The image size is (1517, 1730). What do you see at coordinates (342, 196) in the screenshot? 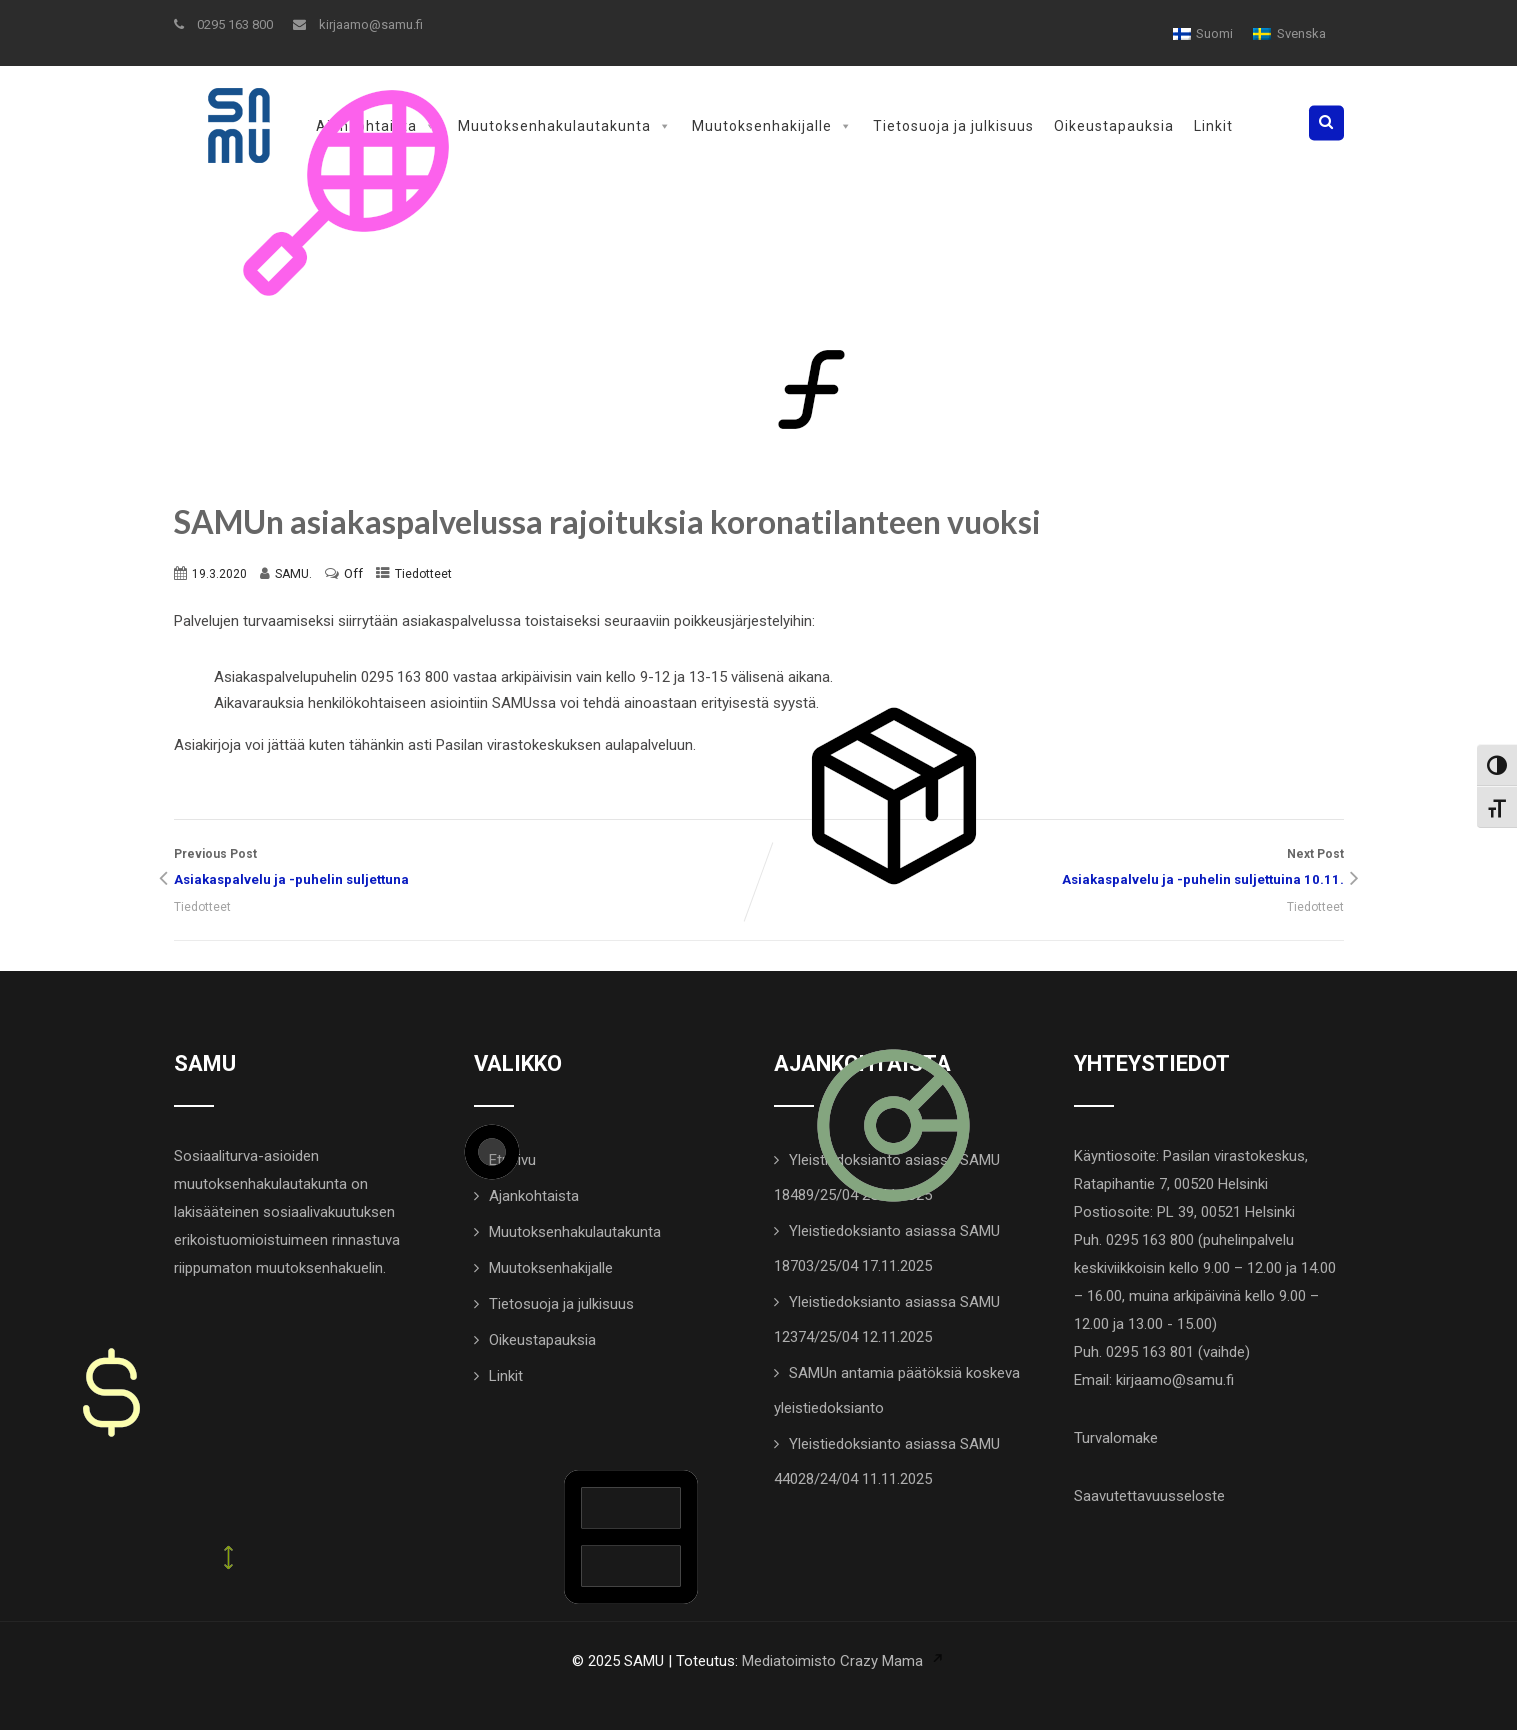
I see `access tennis or racquet sports activities` at bounding box center [342, 196].